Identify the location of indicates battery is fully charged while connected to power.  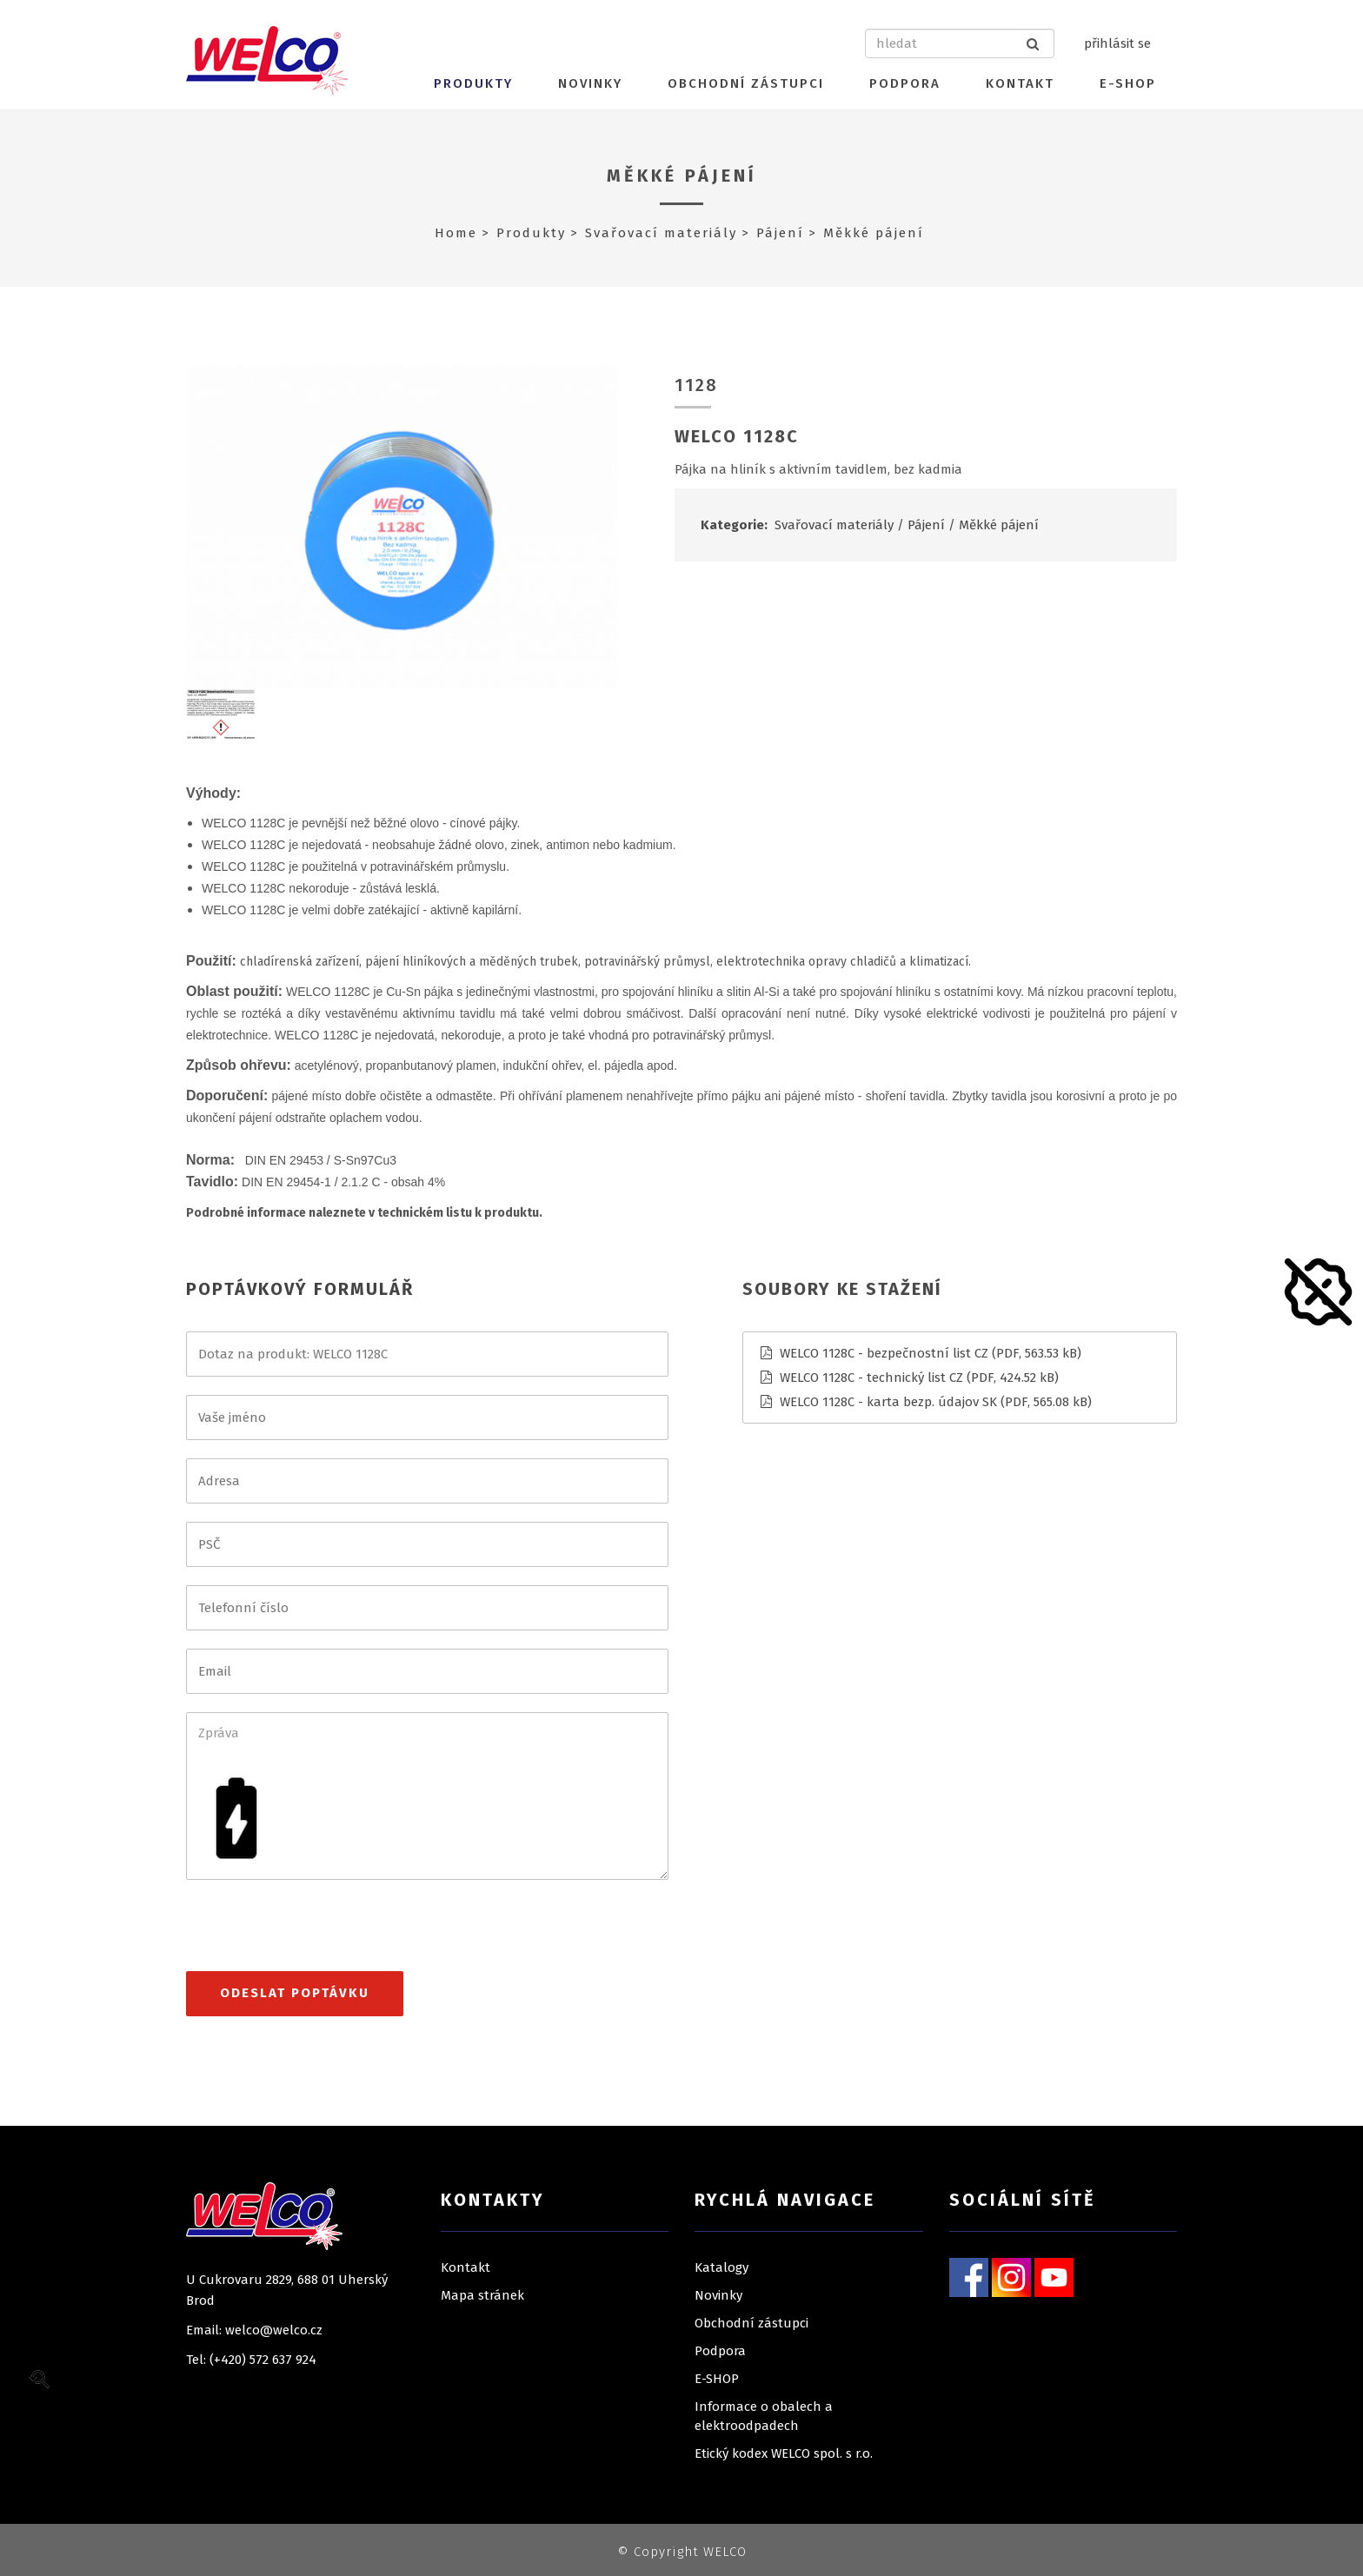
(236, 1818).